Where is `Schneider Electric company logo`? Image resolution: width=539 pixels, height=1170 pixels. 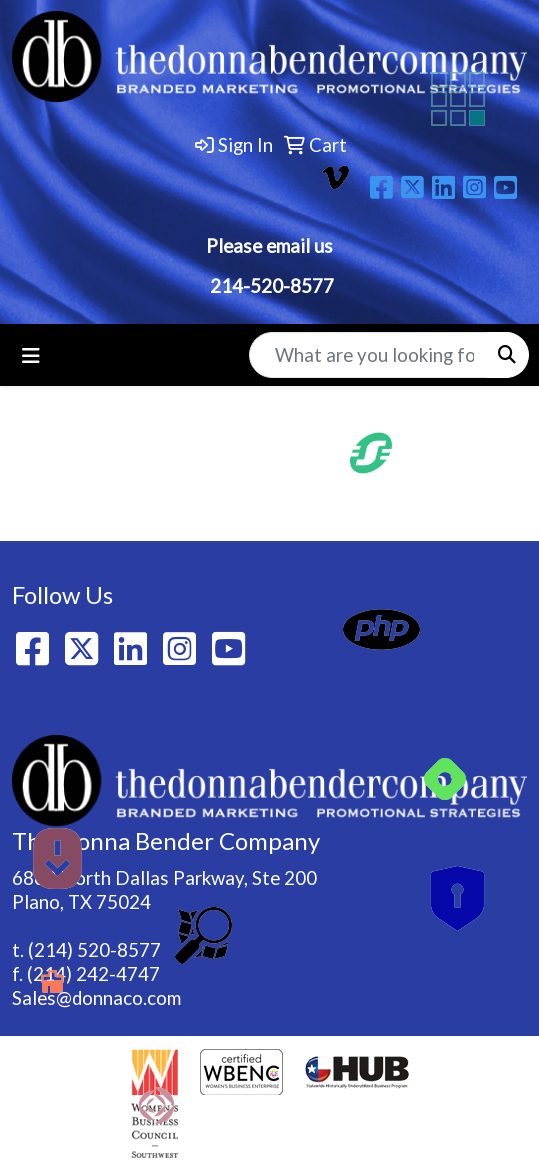 Schneider Electric company logo is located at coordinates (371, 453).